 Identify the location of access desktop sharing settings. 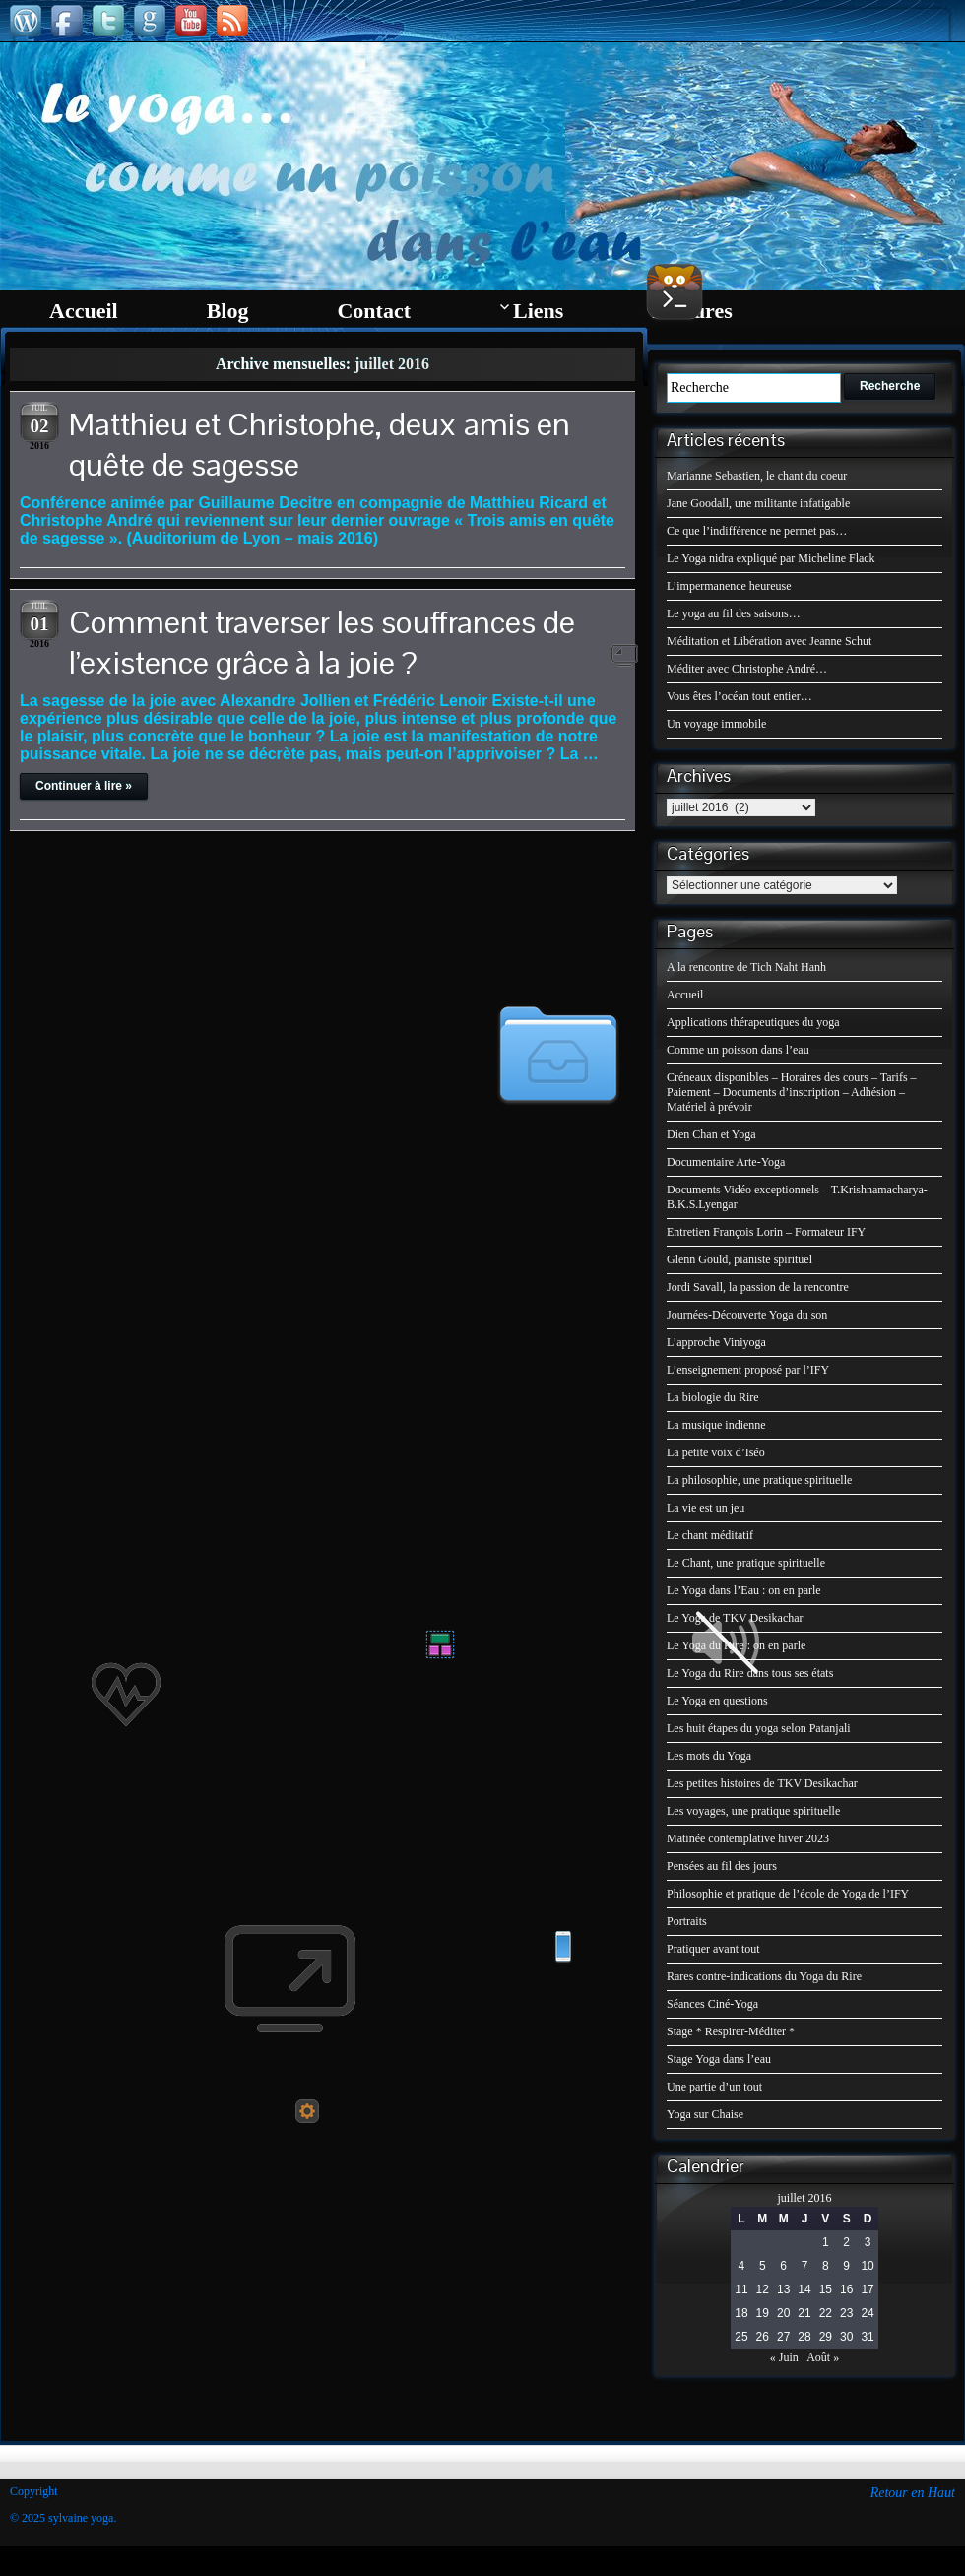
(290, 1974).